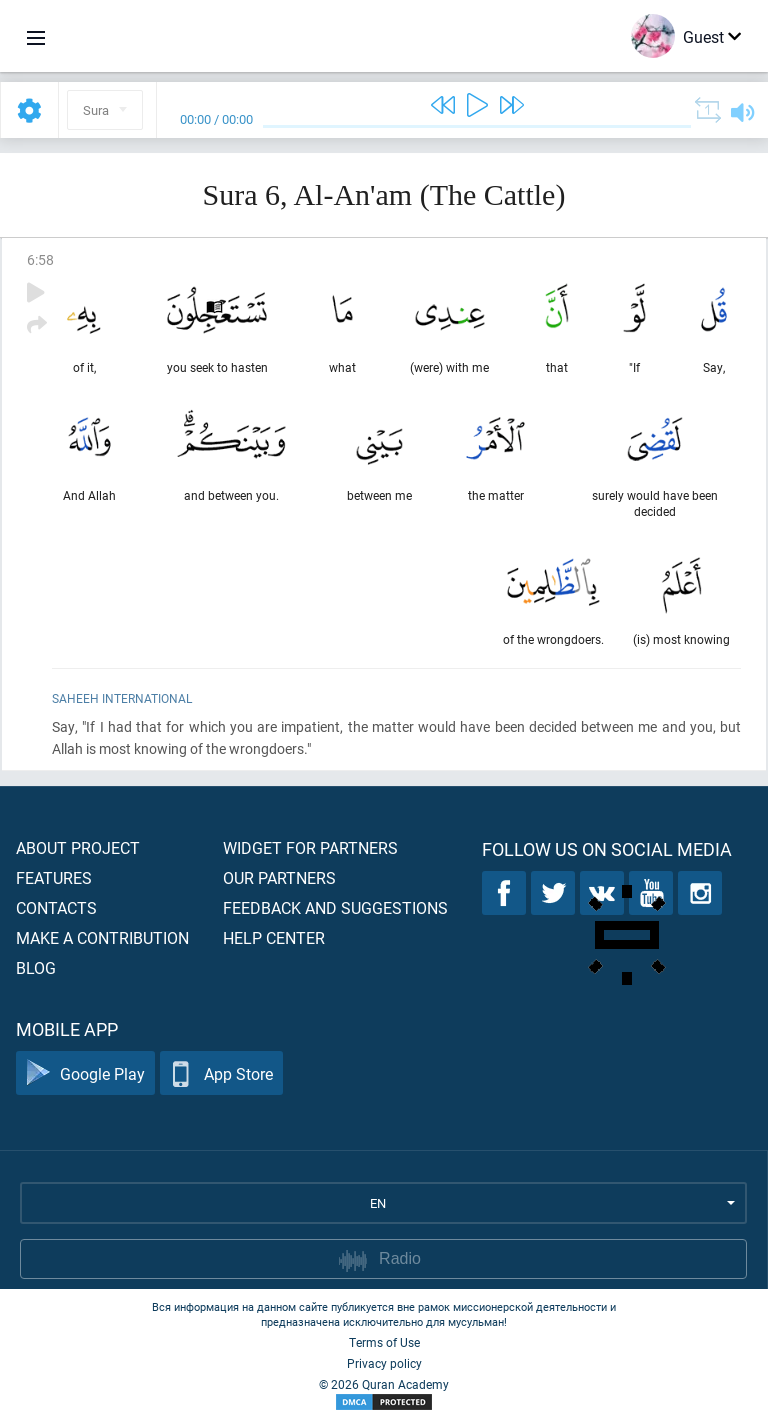 The width and height of the screenshot is (768, 1423). I want to click on open menu or documentation, so click(214, 306).